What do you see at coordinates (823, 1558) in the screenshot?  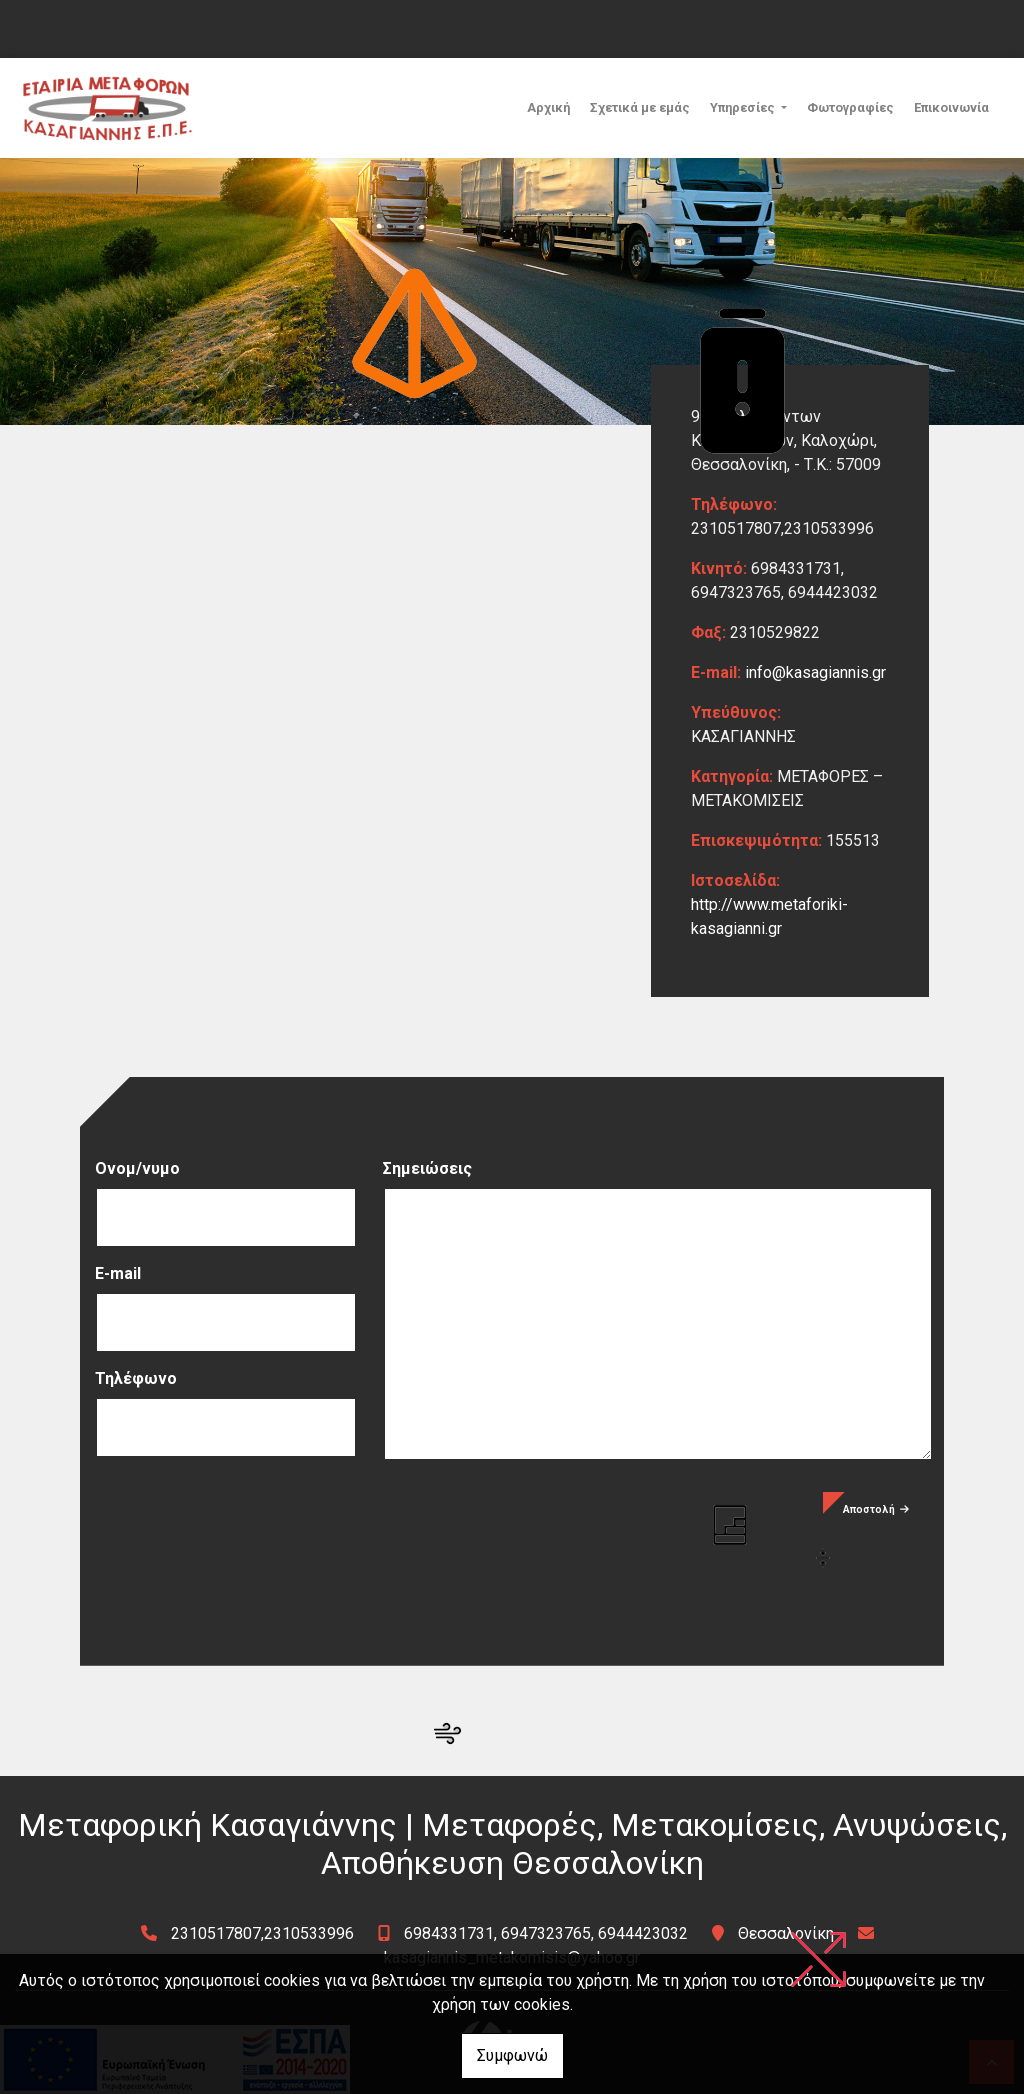 I see `center content vertically` at bounding box center [823, 1558].